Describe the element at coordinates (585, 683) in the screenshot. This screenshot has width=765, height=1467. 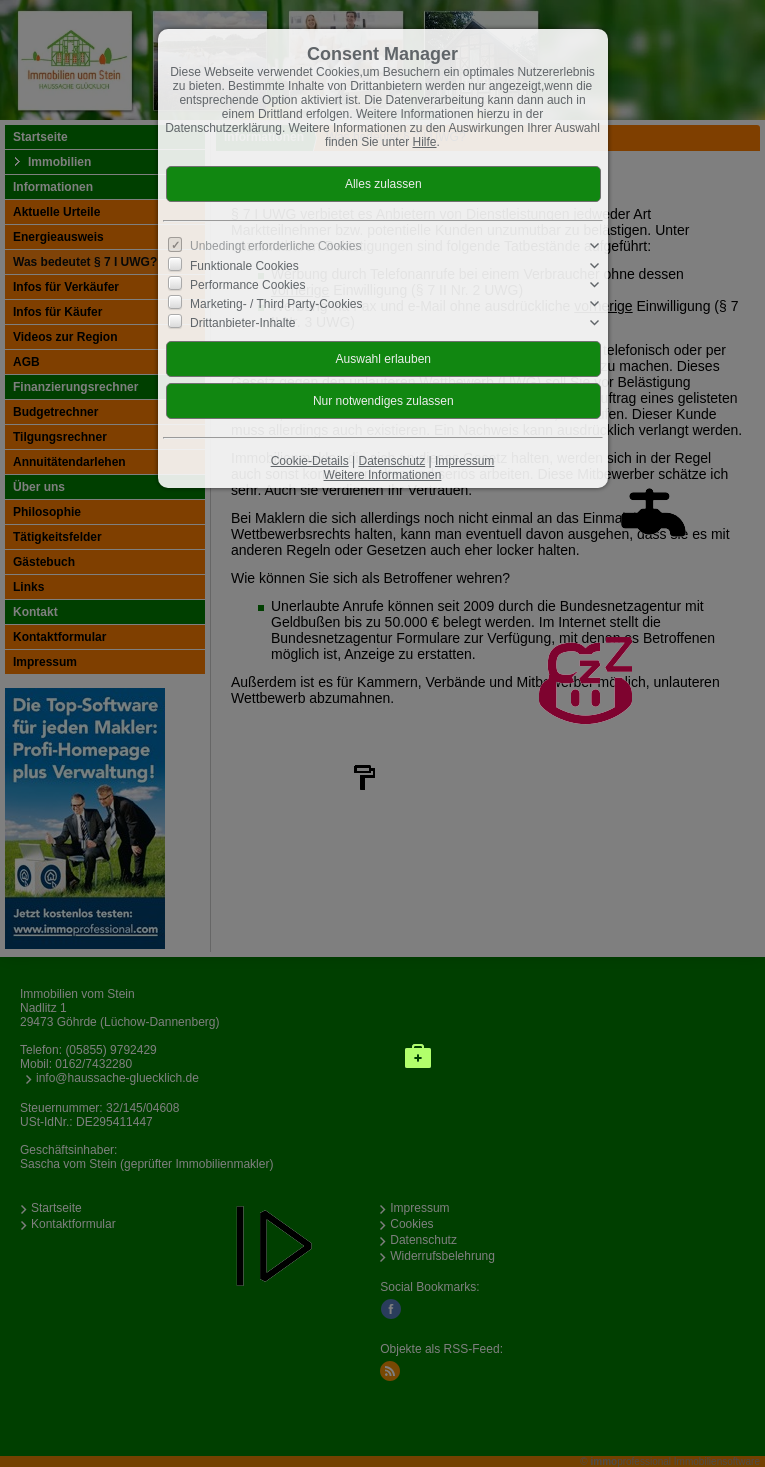
I see `temporarily disable github copilot suggestions` at that location.